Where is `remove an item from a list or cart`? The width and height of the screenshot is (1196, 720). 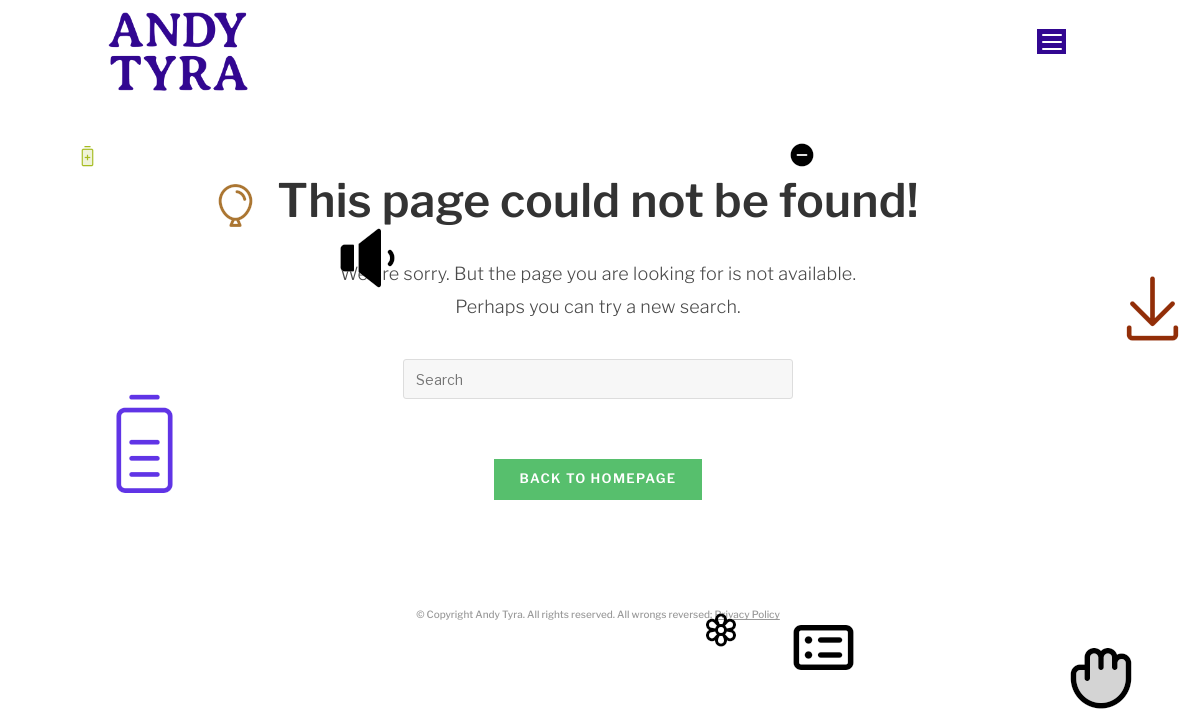
remove an item from a list or cart is located at coordinates (802, 155).